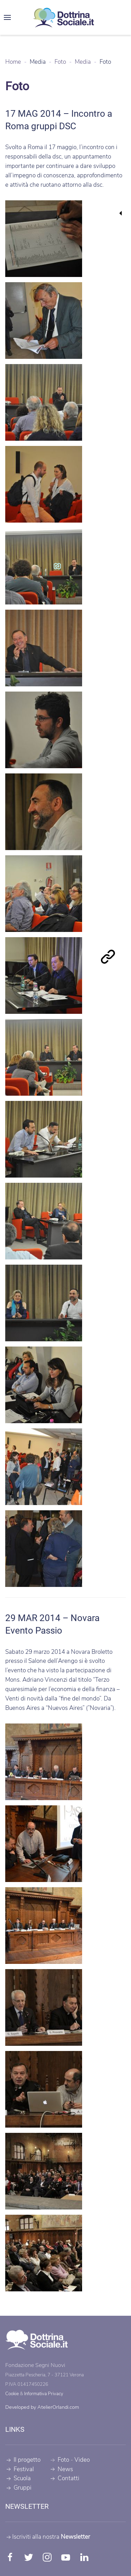 Image resolution: width=131 pixels, height=2576 pixels. What do you see at coordinates (121, 213) in the screenshot?
I see `navigate back to the previous screen` at bounding box center [121, 213].